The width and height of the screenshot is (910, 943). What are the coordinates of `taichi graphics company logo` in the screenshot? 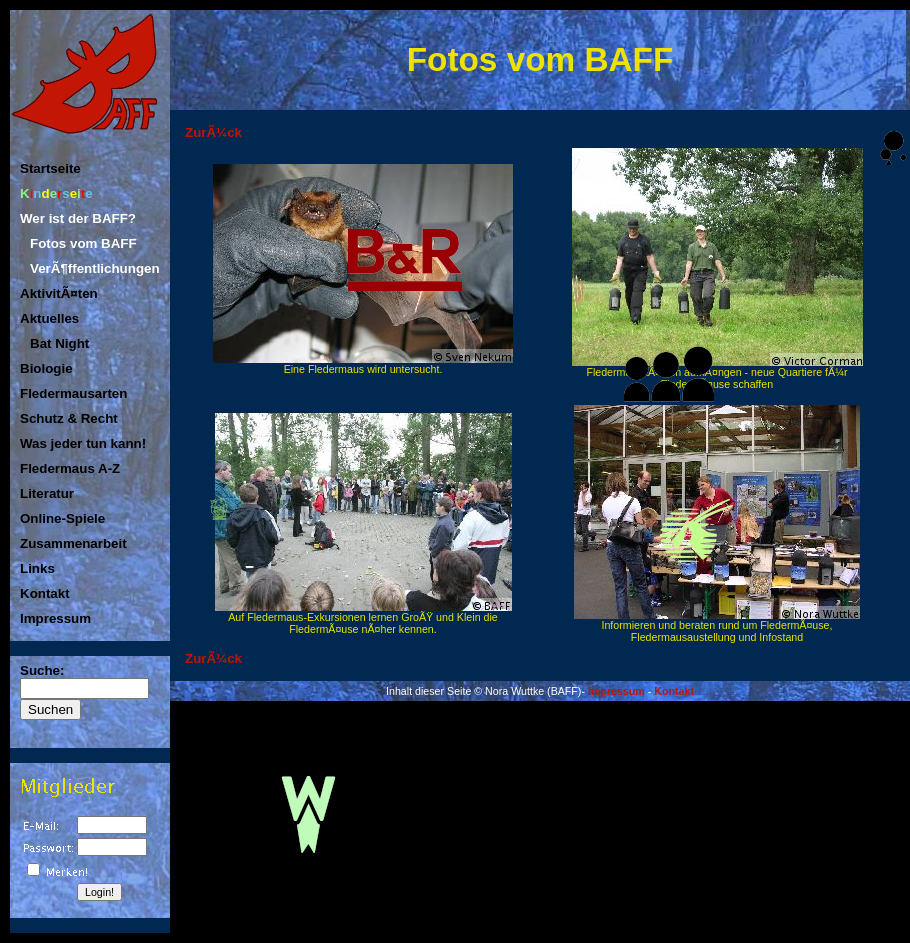 It's located at (893, 148).